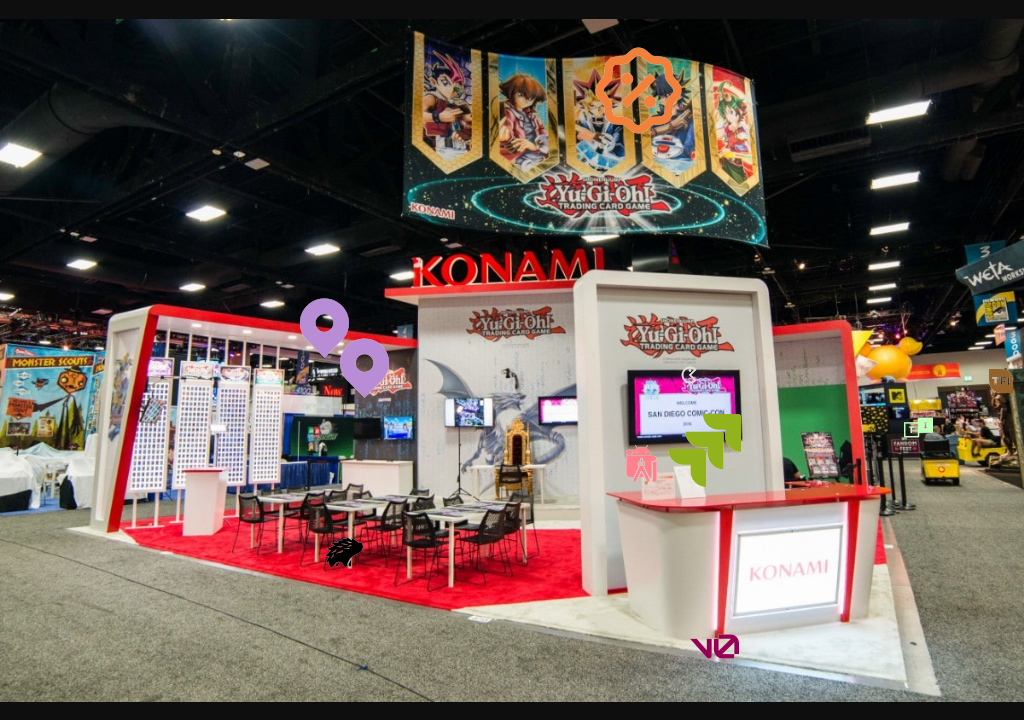 The height and width of the screenshot is (720, 1024). I want to click on percy visual testing platform logo, so click(344, 552).